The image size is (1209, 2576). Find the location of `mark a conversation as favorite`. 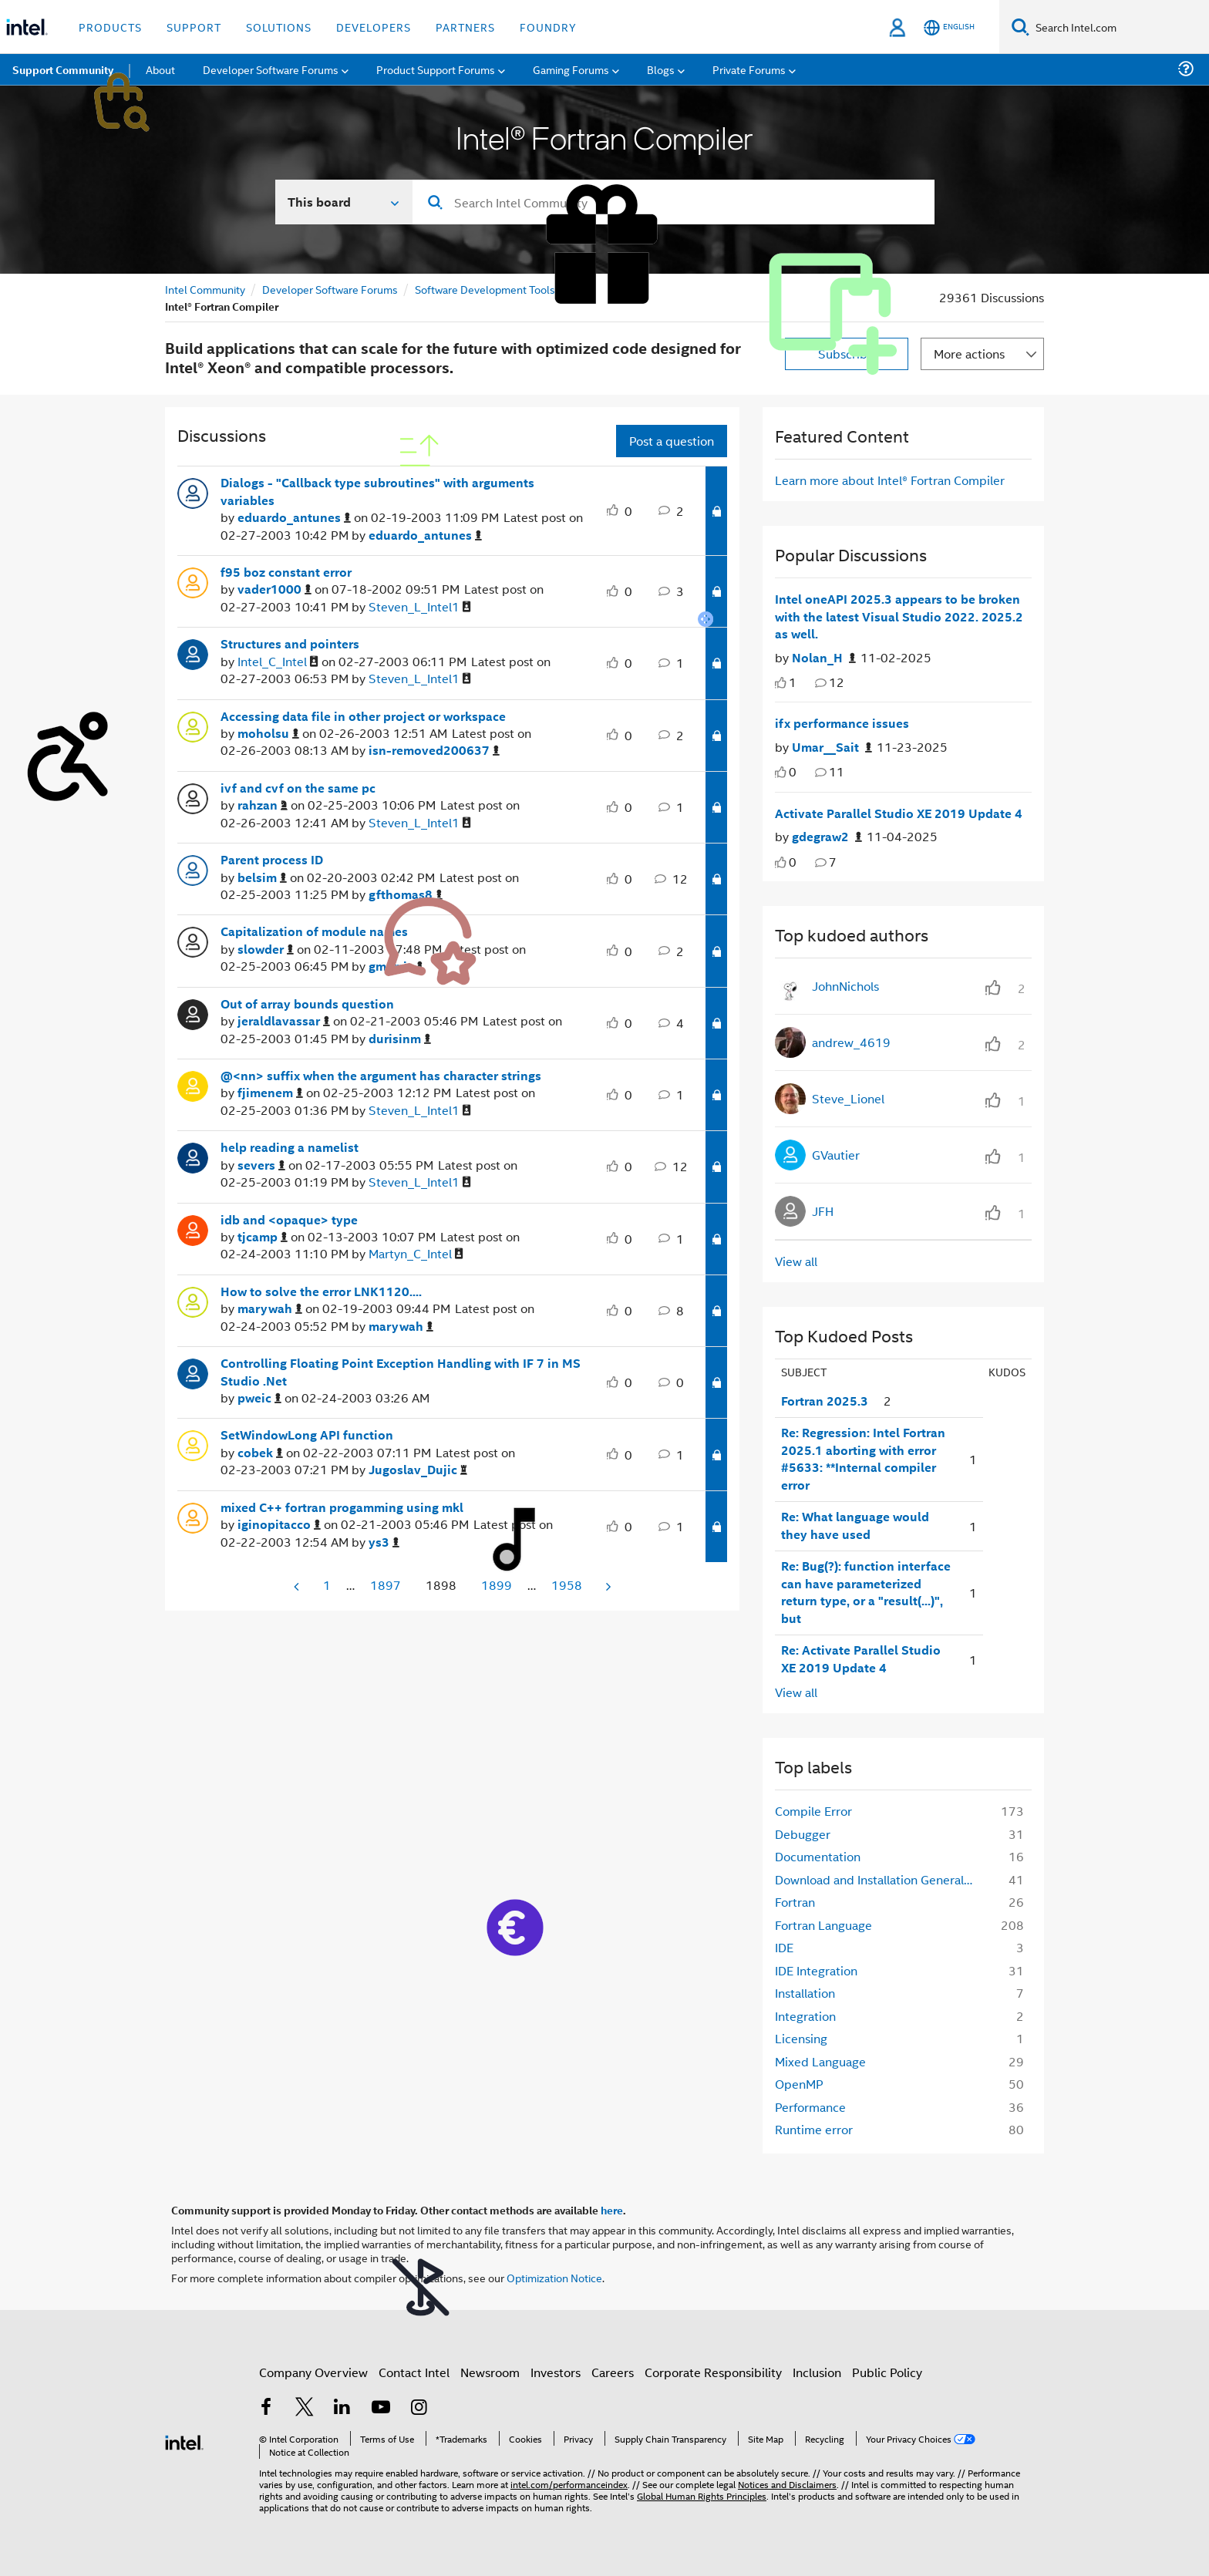

mark a conversation as favorite is located at coordinates (428, 937).